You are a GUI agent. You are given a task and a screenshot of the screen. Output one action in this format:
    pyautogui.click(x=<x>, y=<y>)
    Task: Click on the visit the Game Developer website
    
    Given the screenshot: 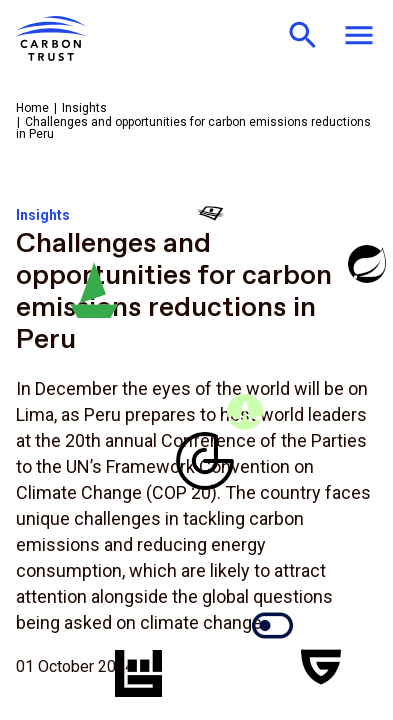 What is the action you would take?
    pyautogui.click(x=205, y=461)
    